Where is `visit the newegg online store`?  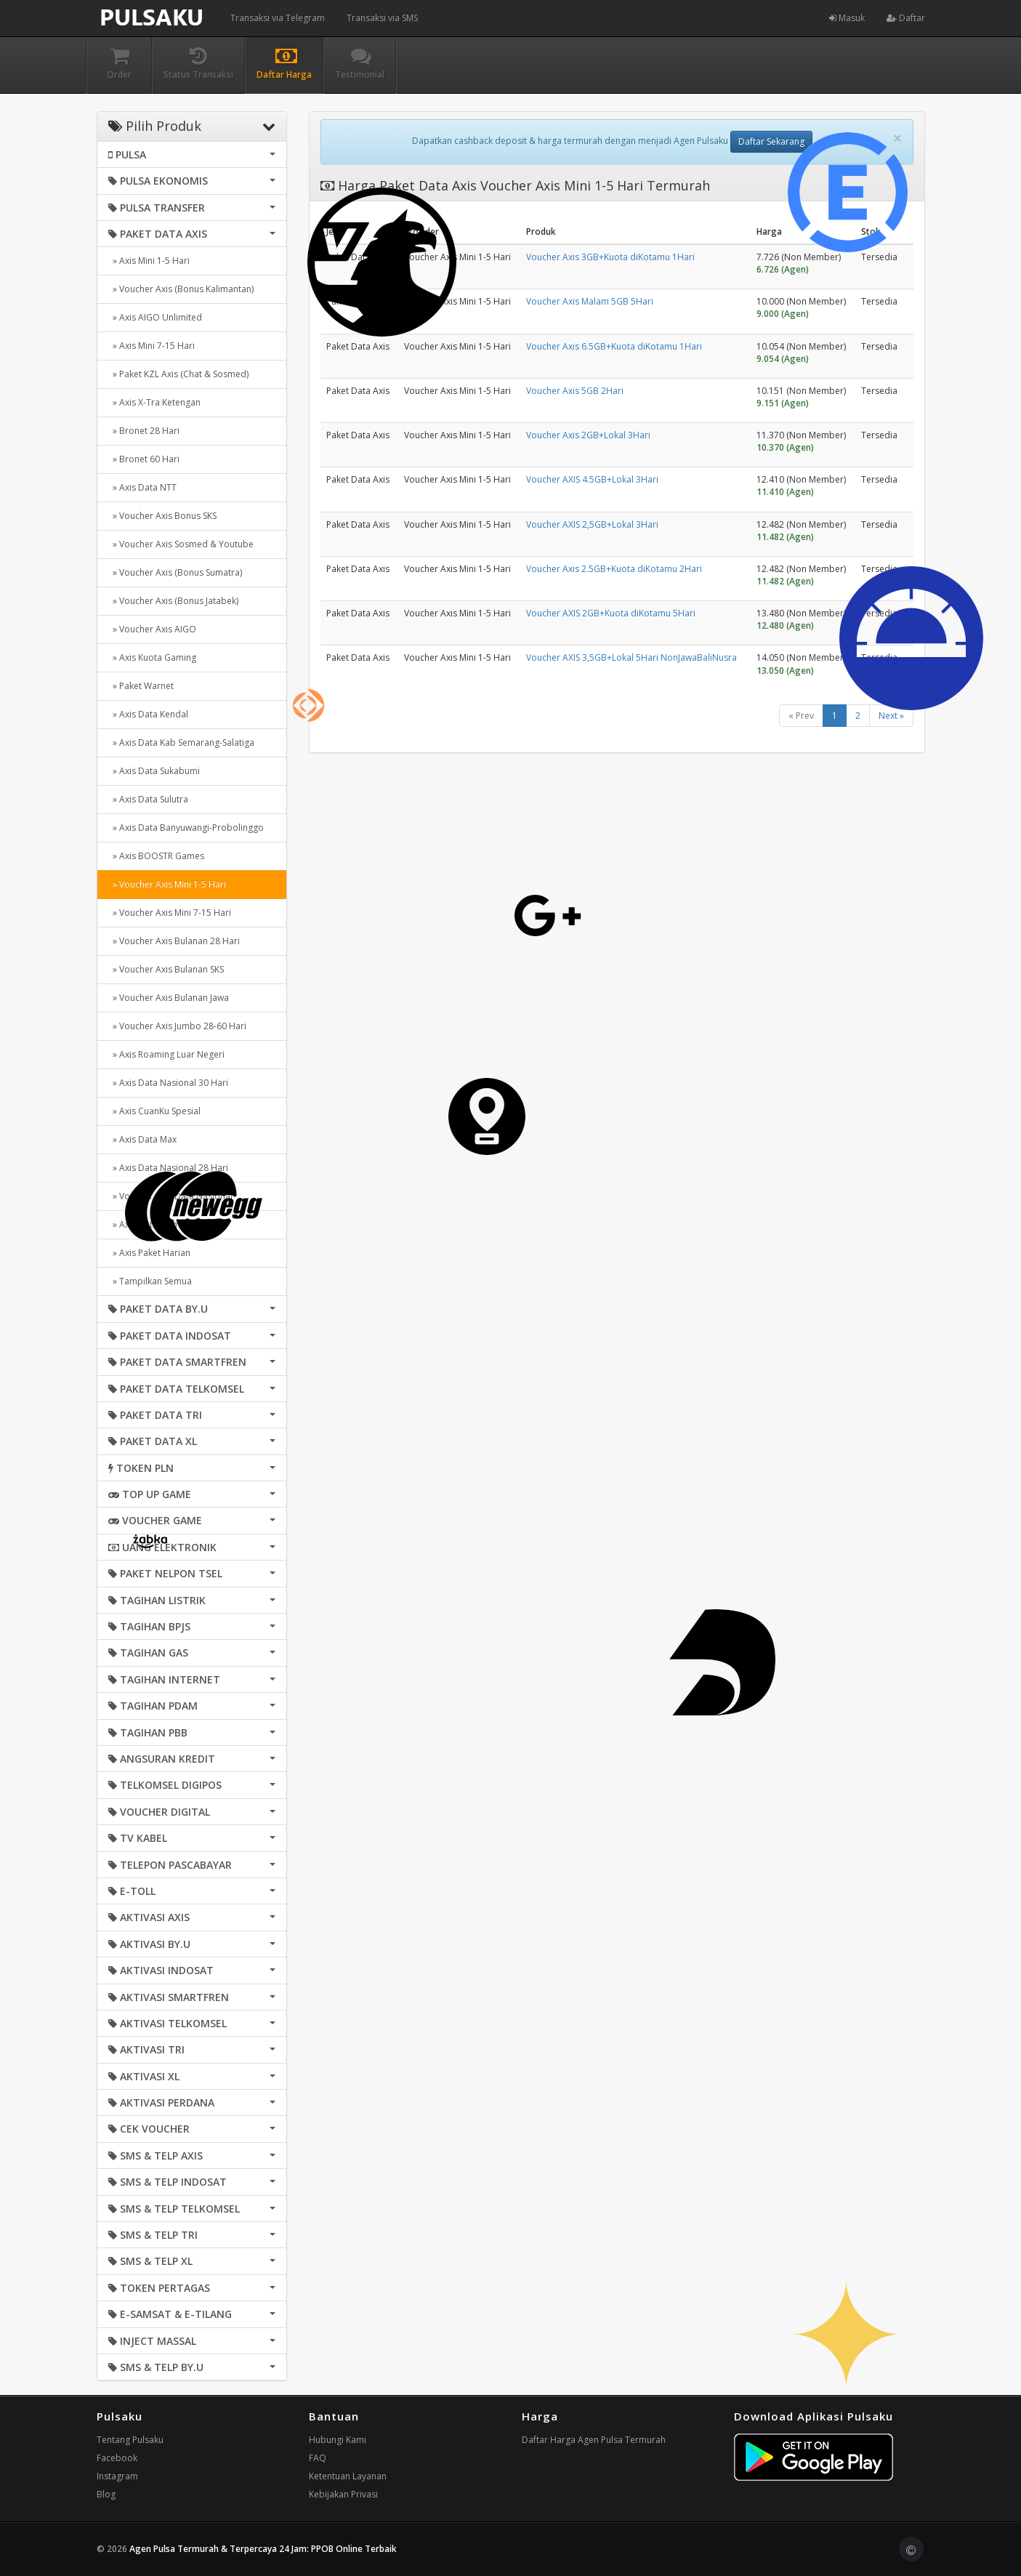 visit the newegg online store is located at coordinates (193, 1206).